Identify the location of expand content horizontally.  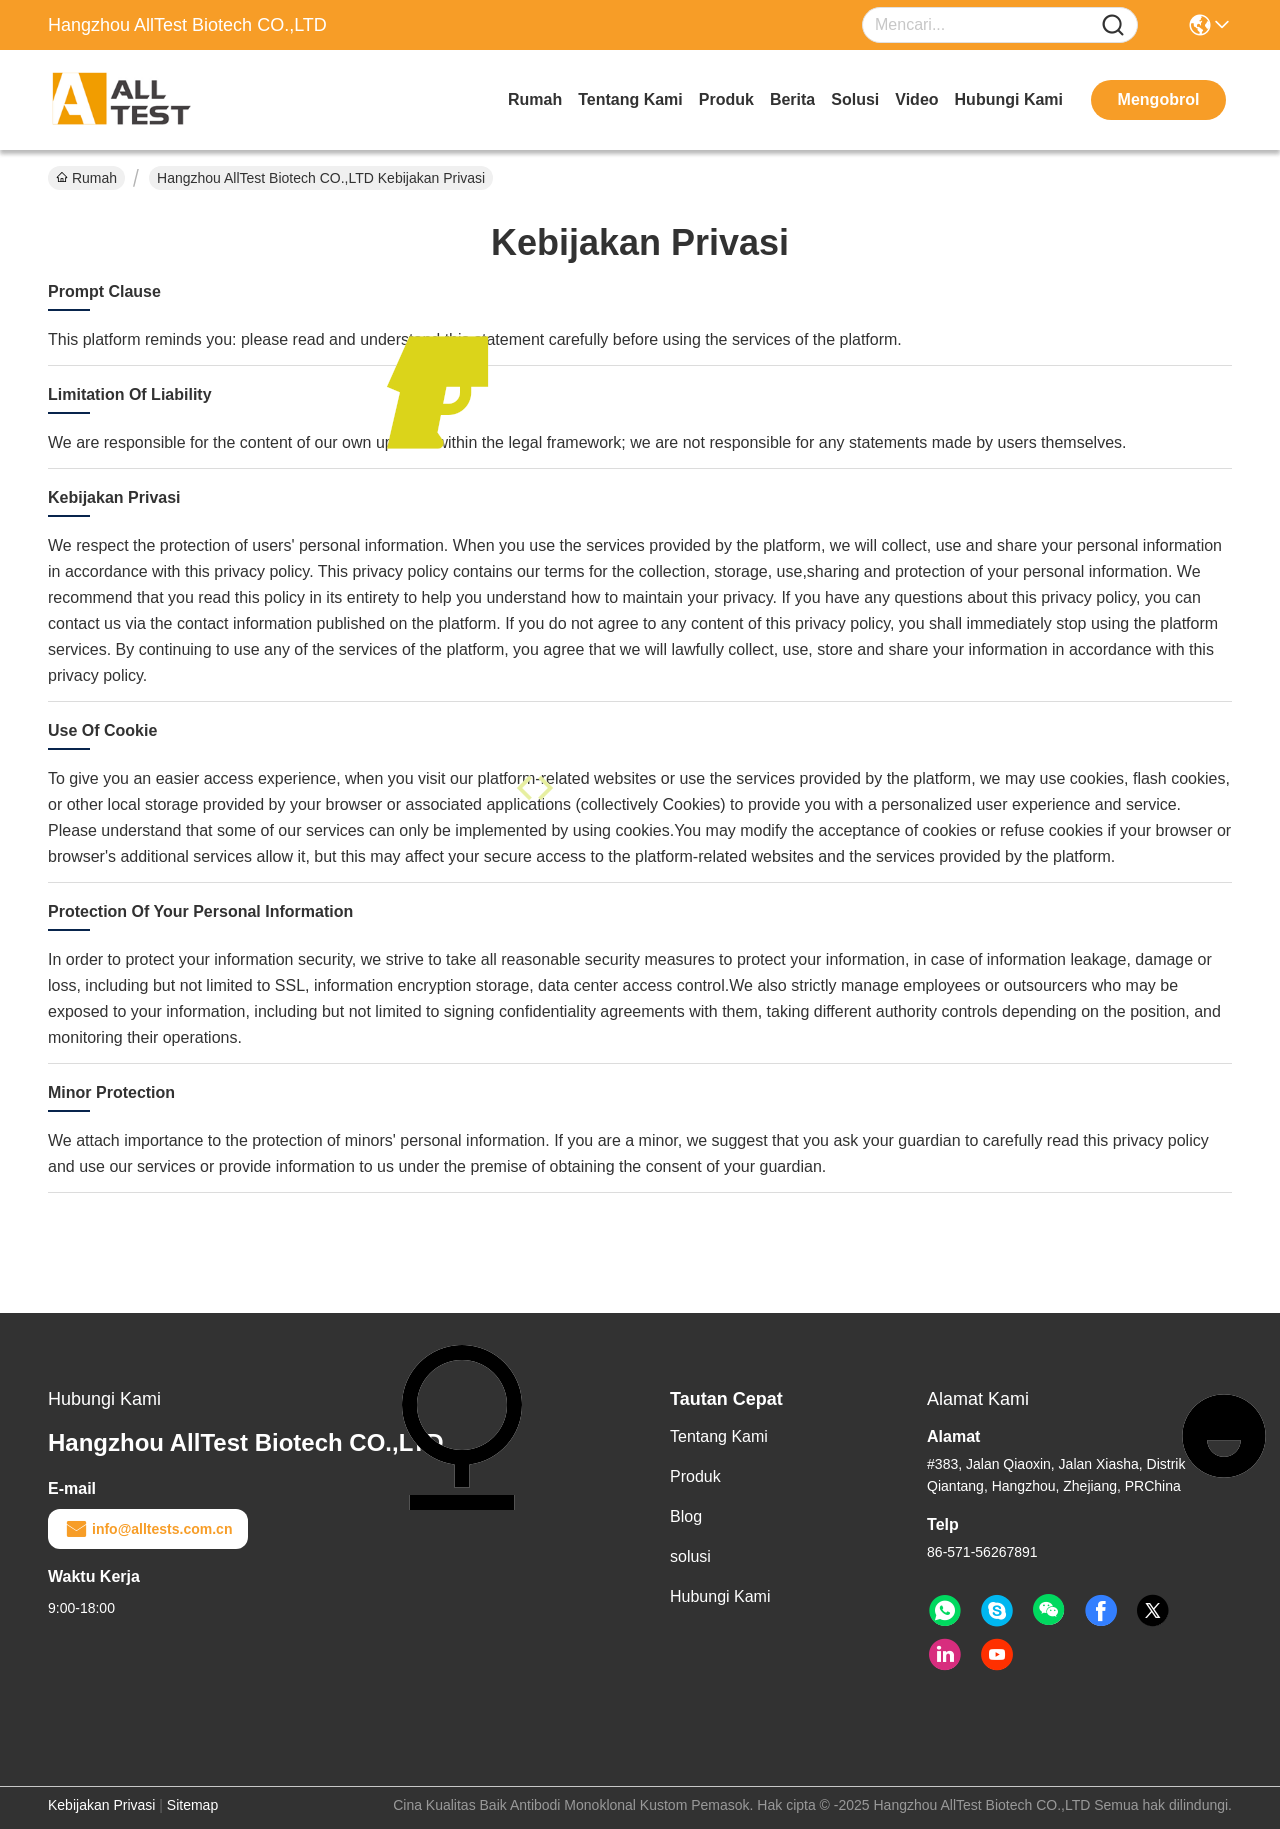
(535, 788).